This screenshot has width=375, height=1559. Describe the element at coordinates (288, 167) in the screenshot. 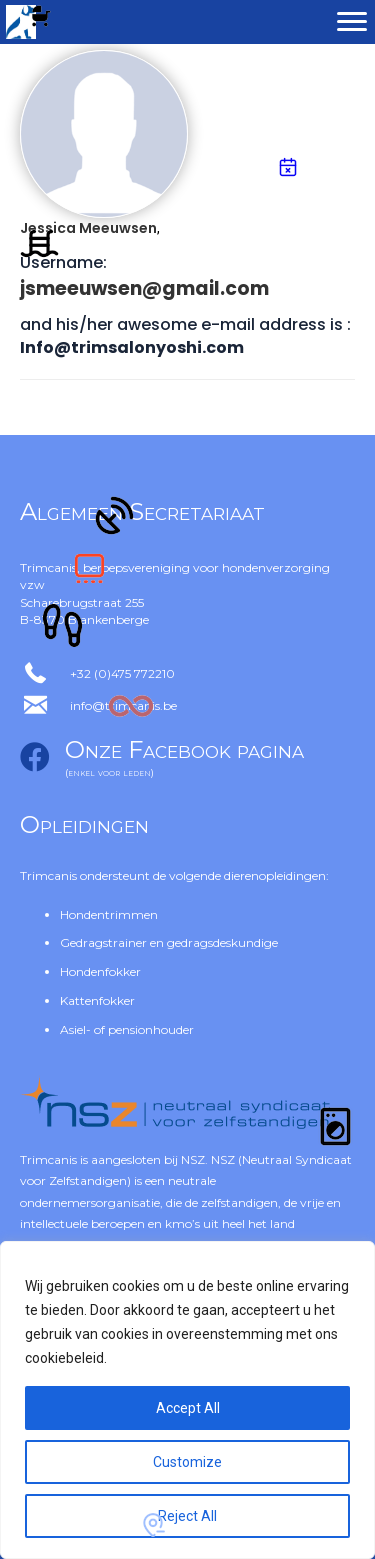

I see `cancel or delete a scheduled event` at that location.